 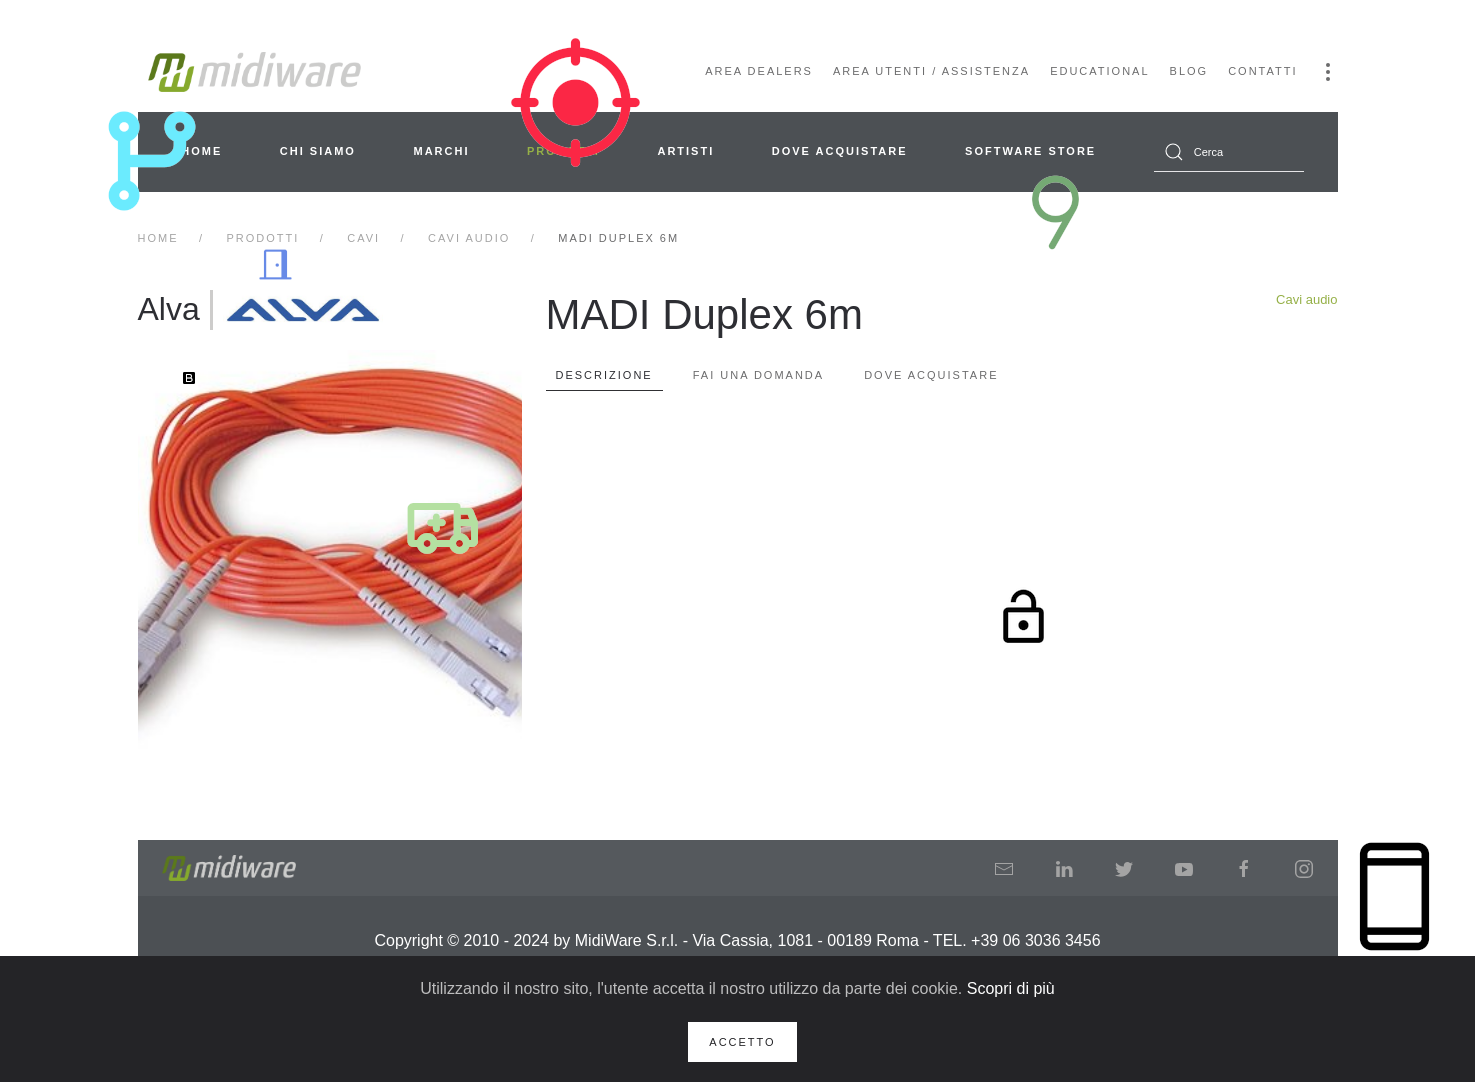 I want to click on switch to mobile view, so click(x=1394, y=896).